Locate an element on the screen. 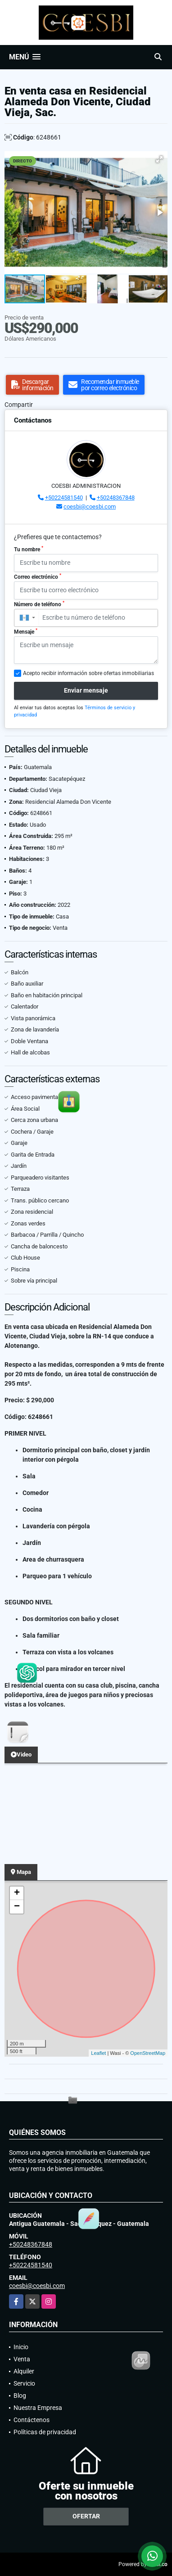 This screenshot has width=172, height=2576. open ChatGPT app is located at coordinates (27, 1673).